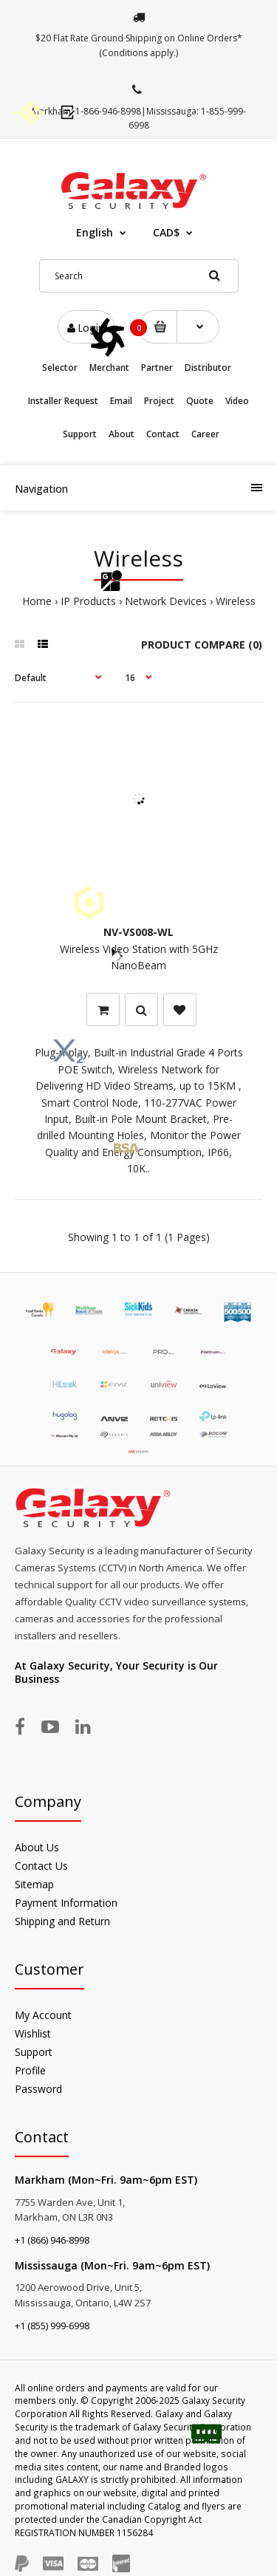  I want to click on launch octane render application, so click(107, 337).